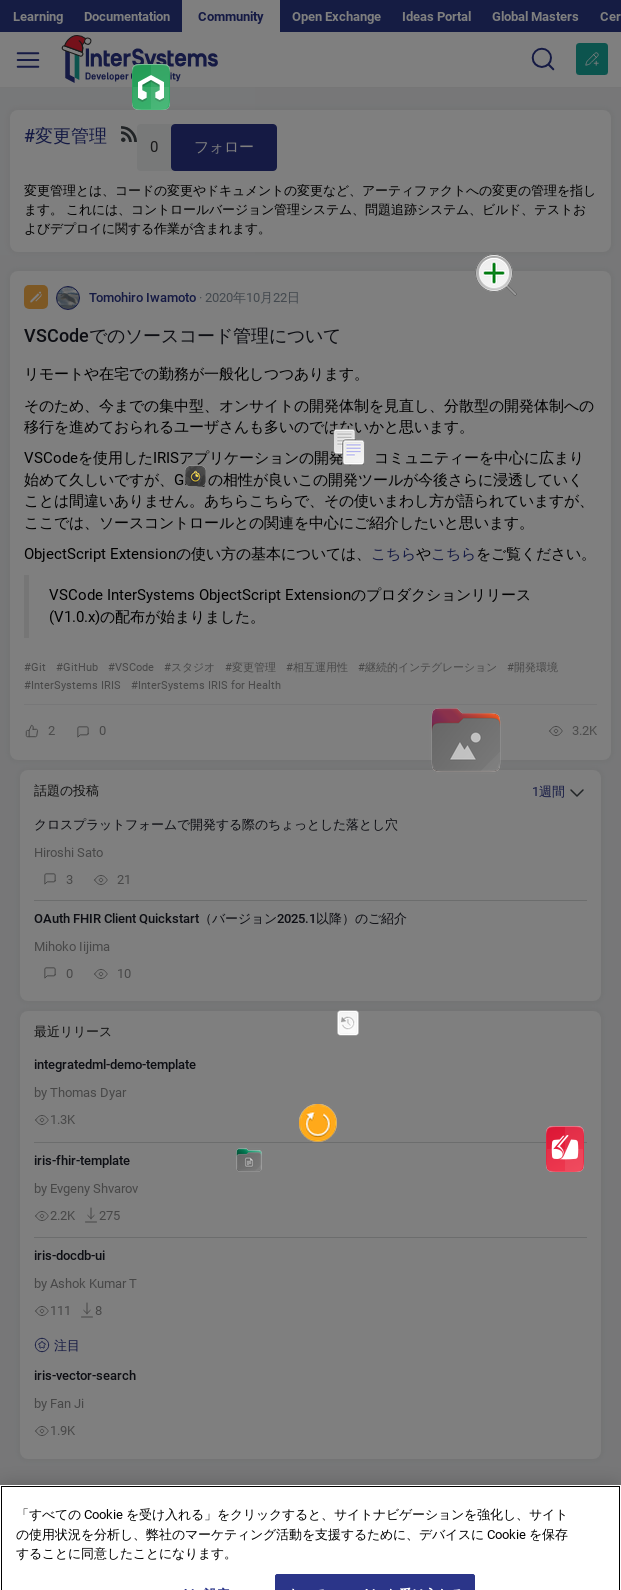 Image resolution: width=621 pixels, height=1590 pixels. Describe the element at coordinates (195, 476) in the screenshot. I see `manage cookie preferences in your browser` at that location.